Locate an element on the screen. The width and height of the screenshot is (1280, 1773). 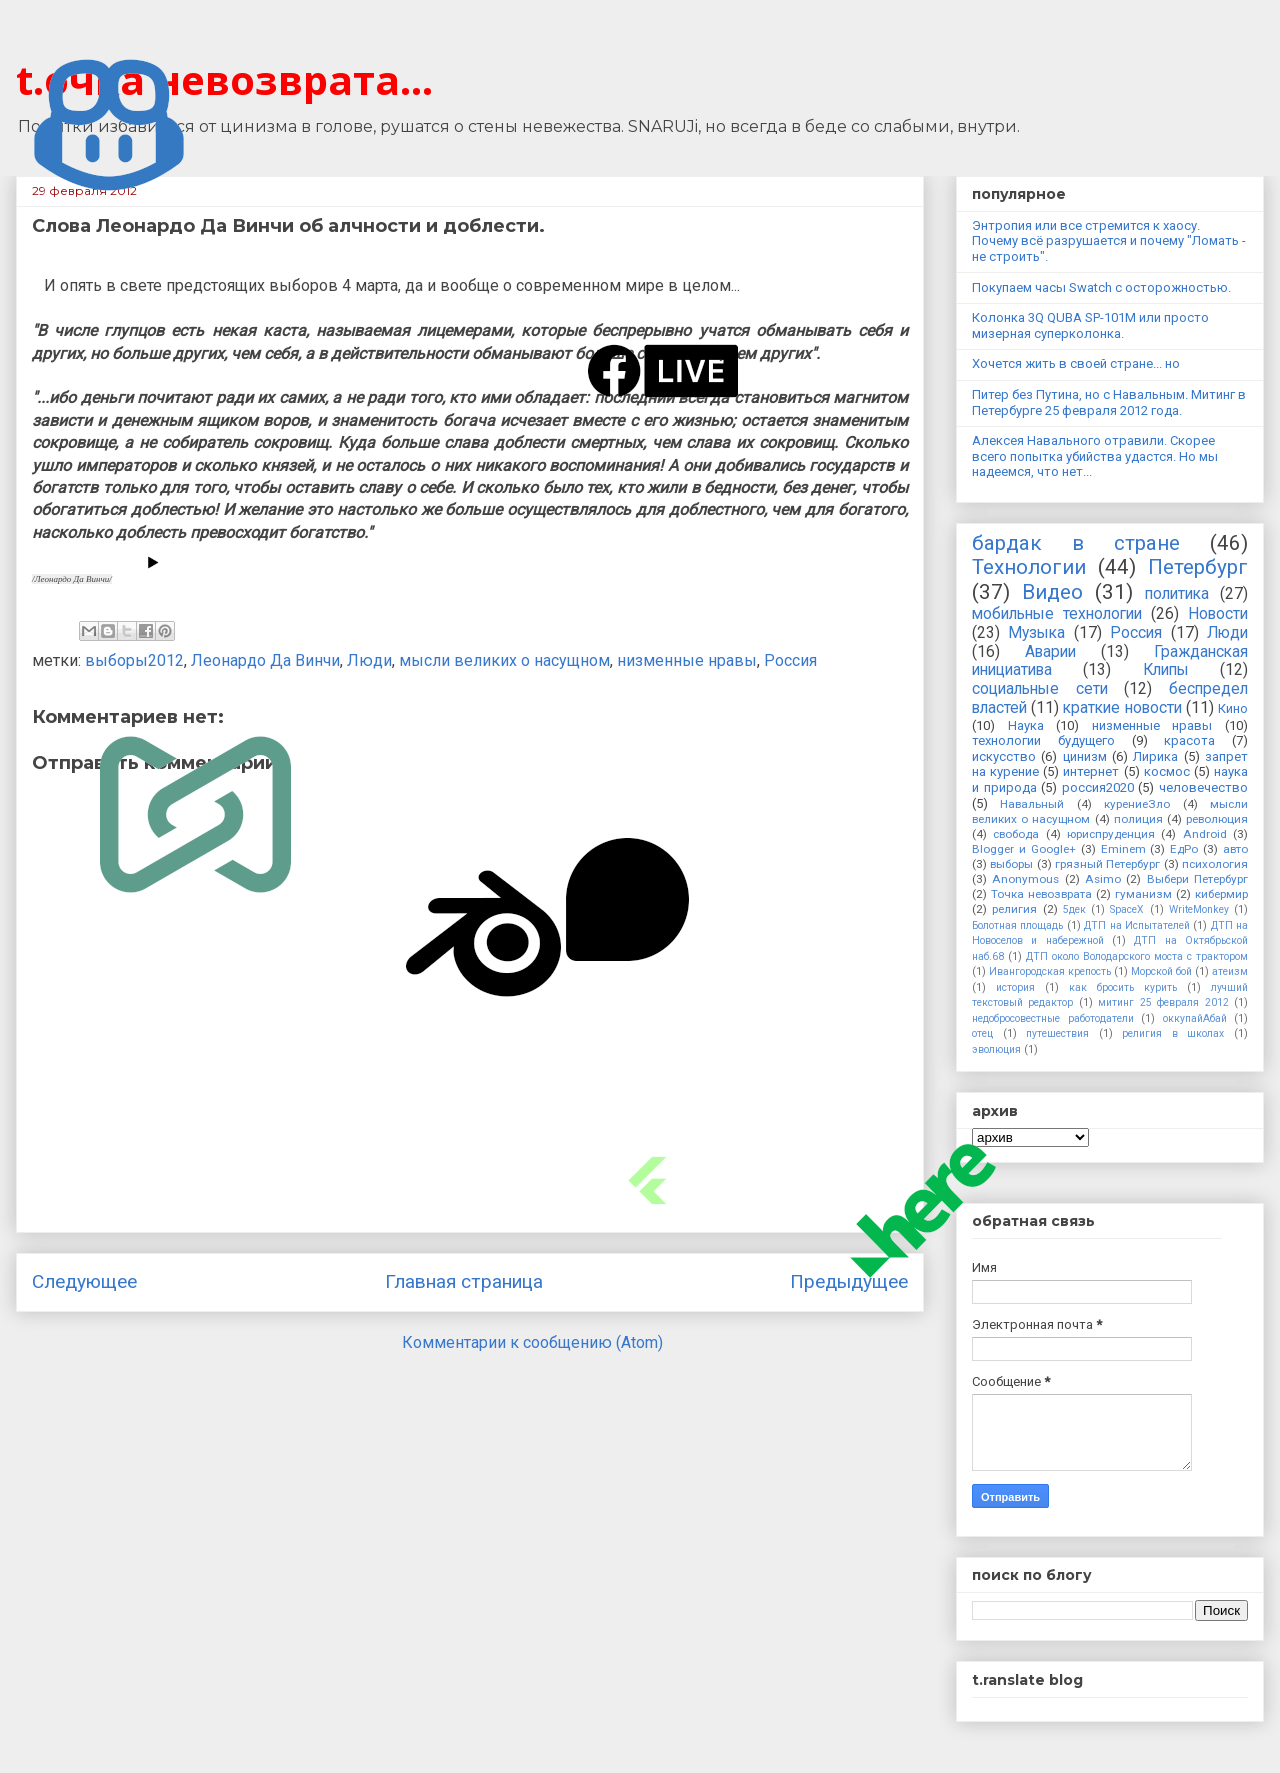
braintrust logo is located at coordinates (627, 899).